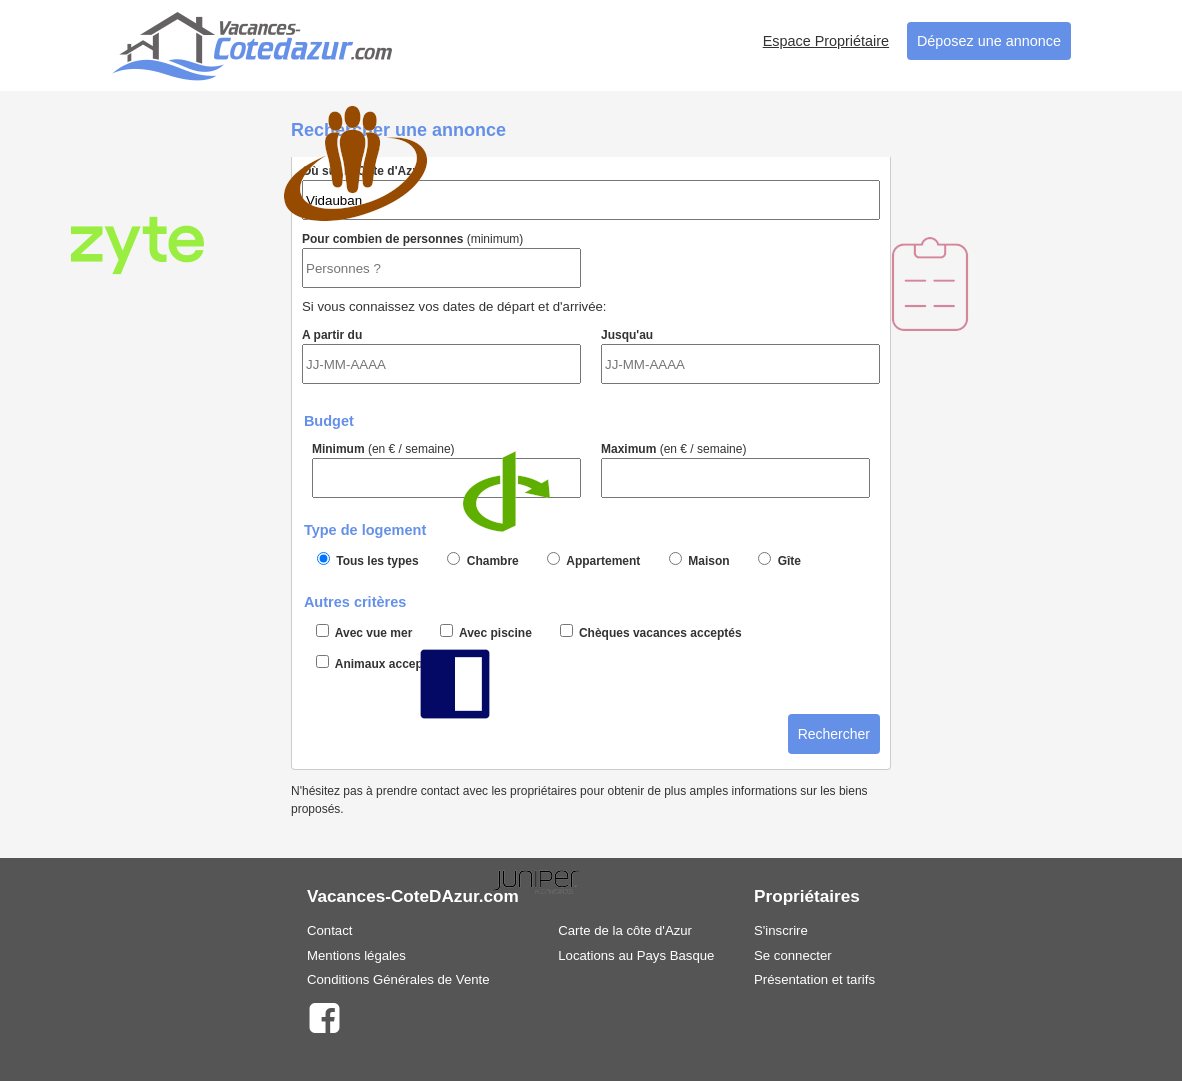  Describe the element at coordinates (506, 491) in the screenshot. I see `sign in with OpenID authentication` at that location.